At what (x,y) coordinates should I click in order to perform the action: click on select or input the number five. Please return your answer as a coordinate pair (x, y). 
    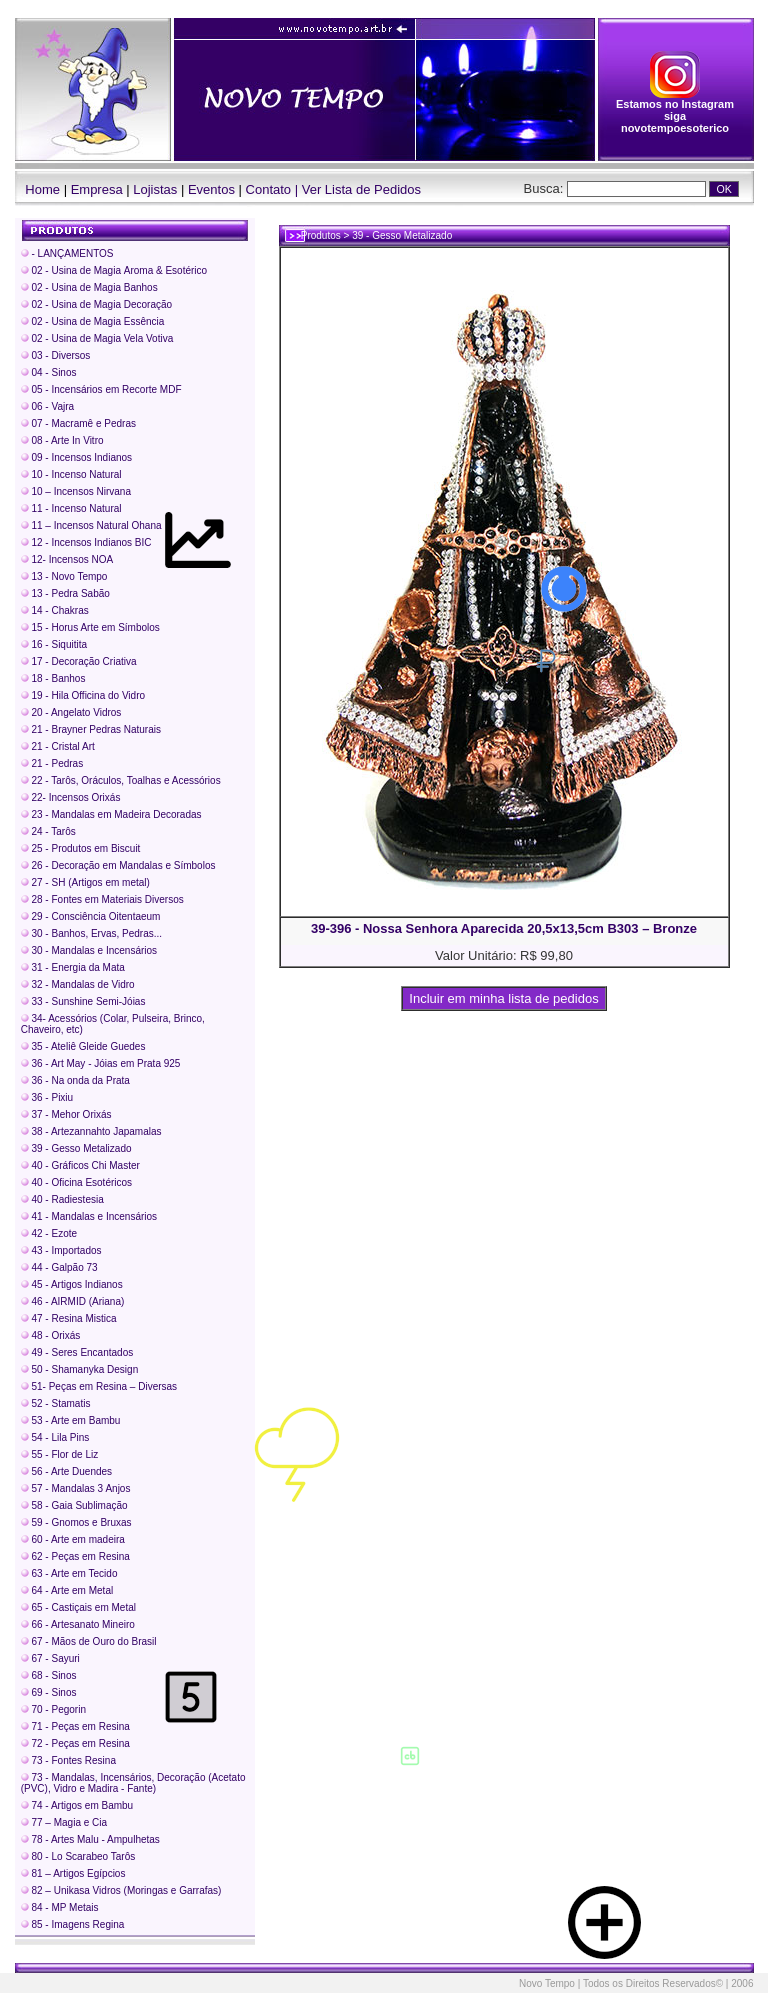
    Looking at the image, I should click on (191, 1697).